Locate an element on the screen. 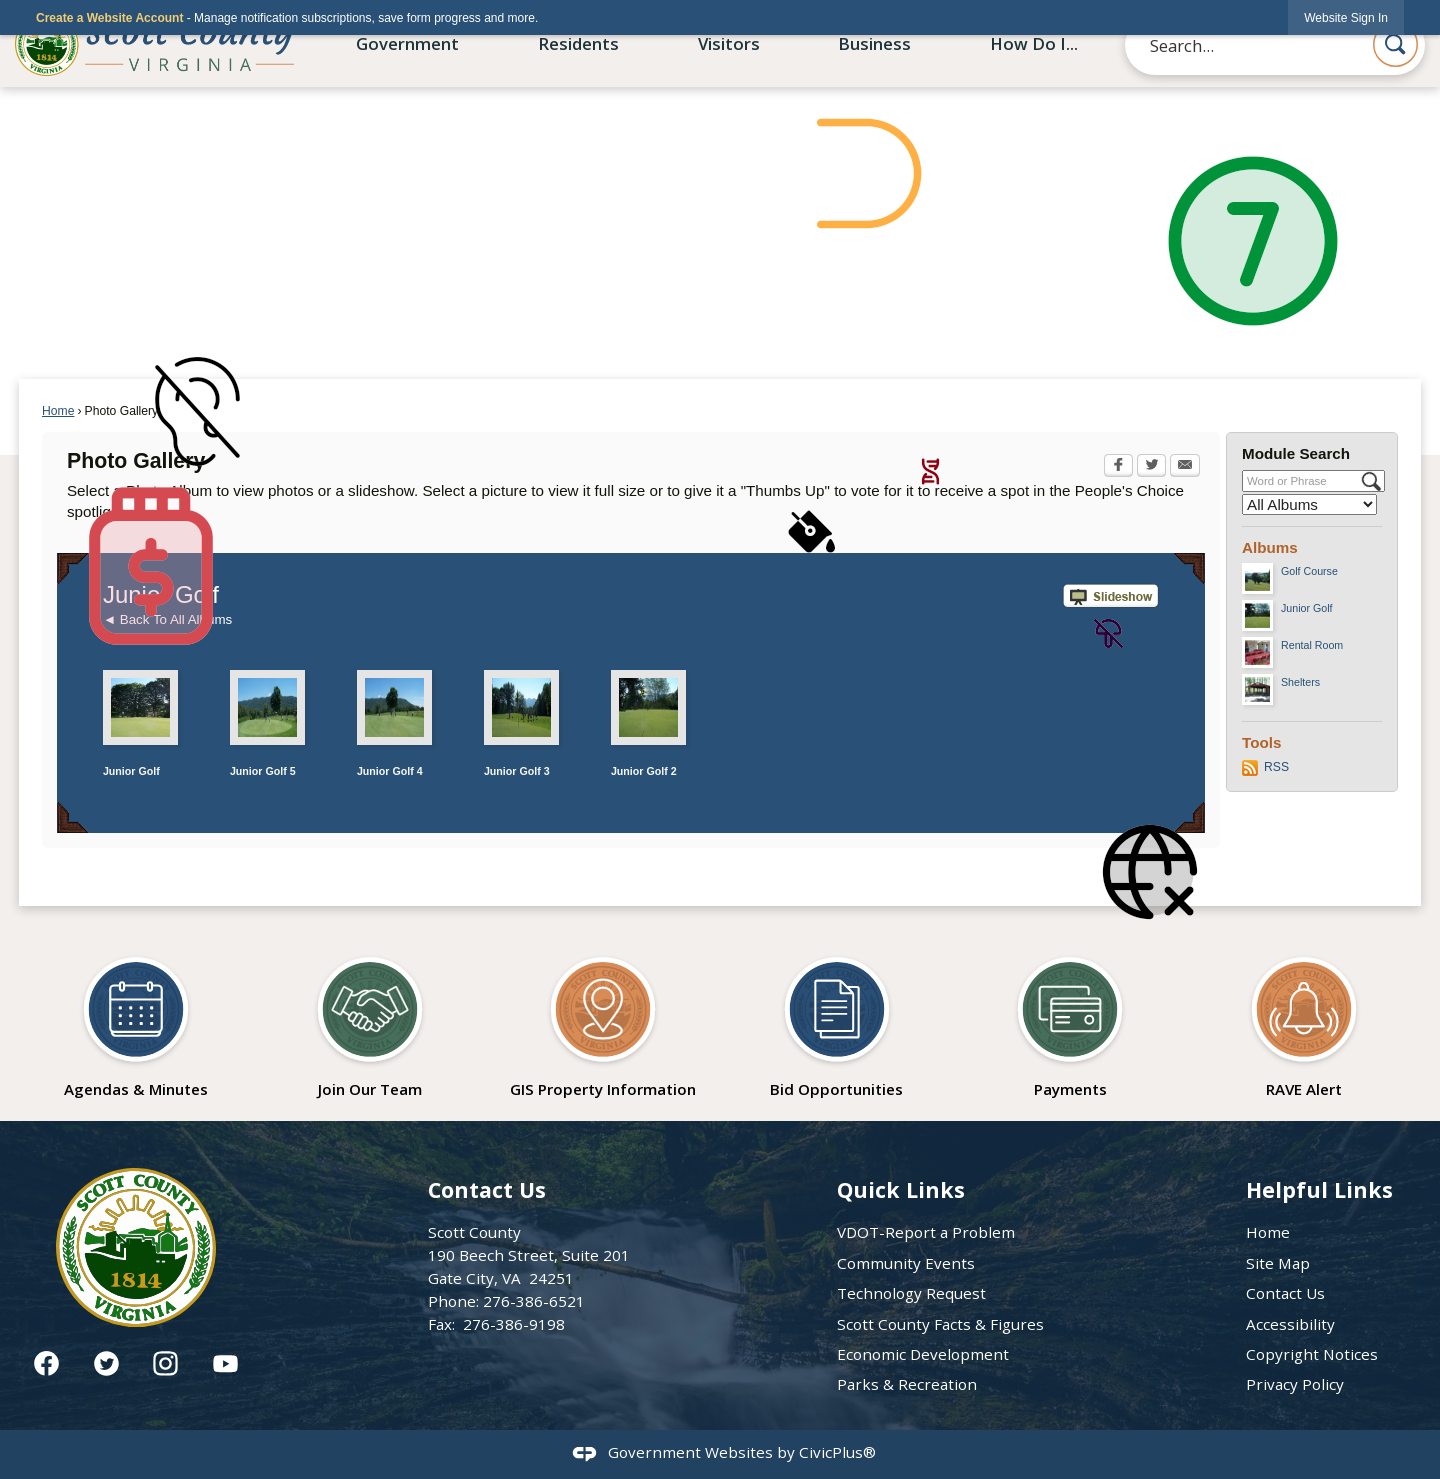 This screenshot has height=1479, width=1440. send a tip or donation is located at coordinates (151, 566).